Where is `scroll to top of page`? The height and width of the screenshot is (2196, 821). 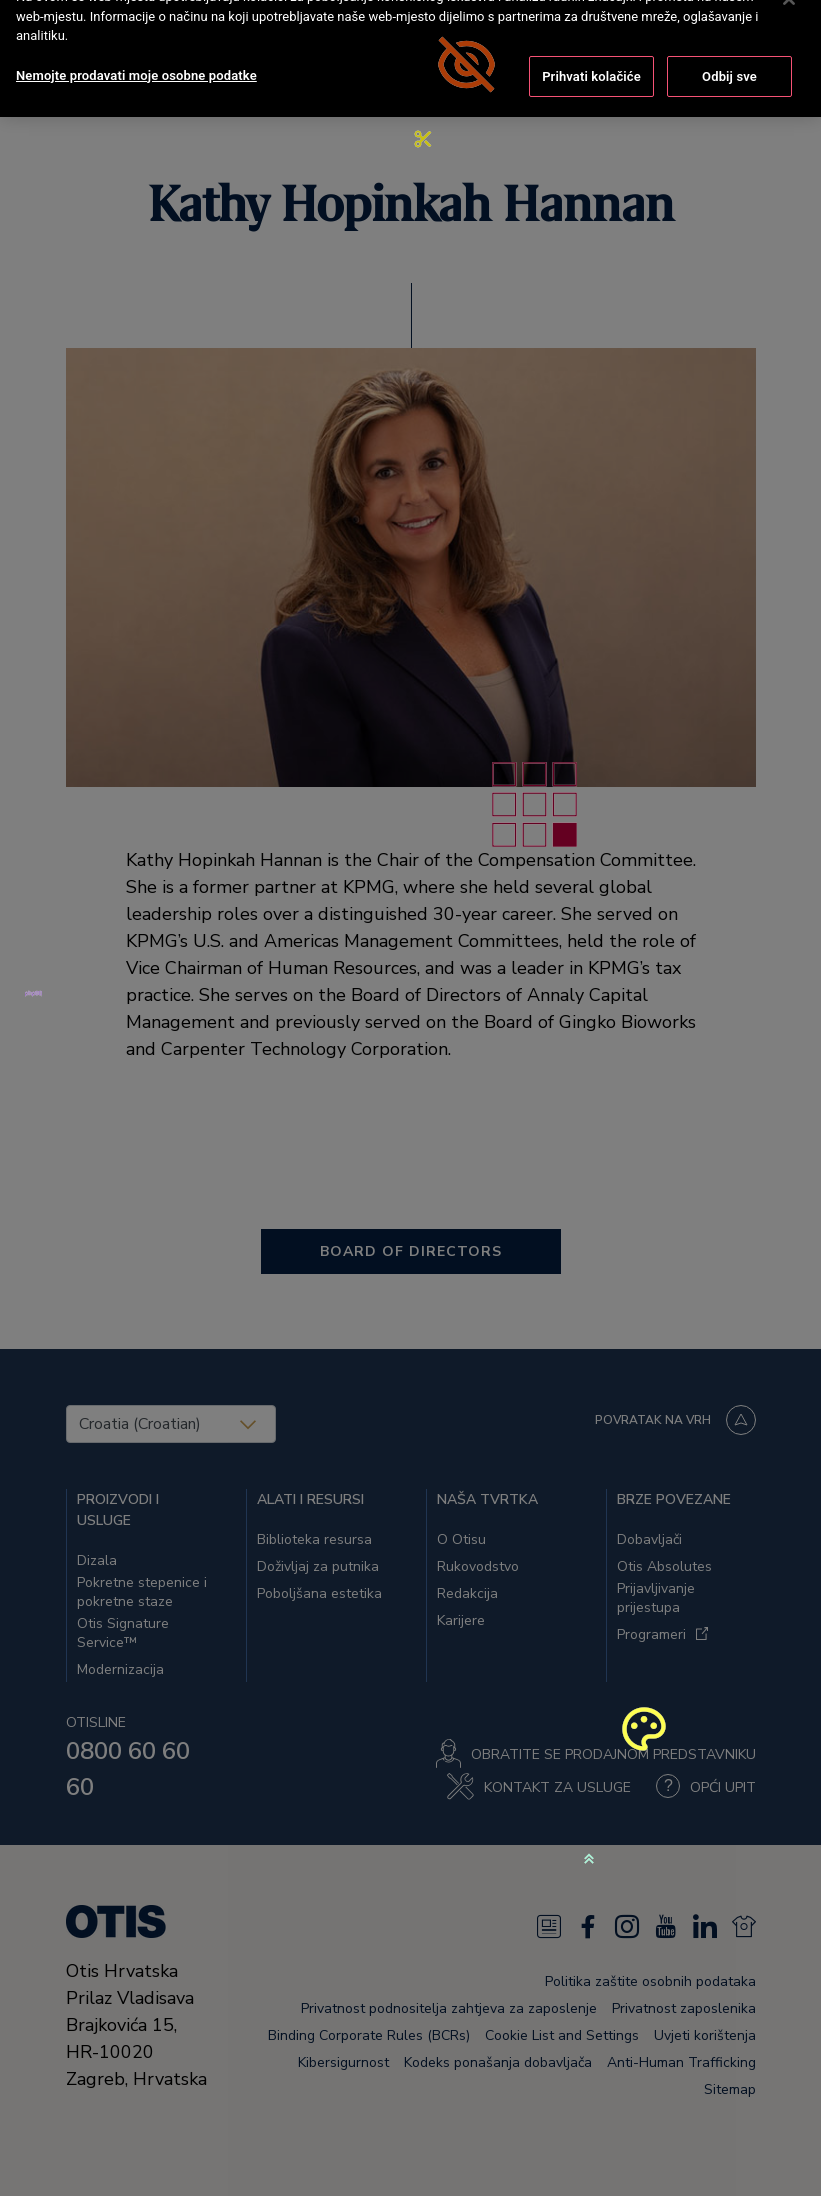 scroll to top of page is located at coordinates (589, 1859).